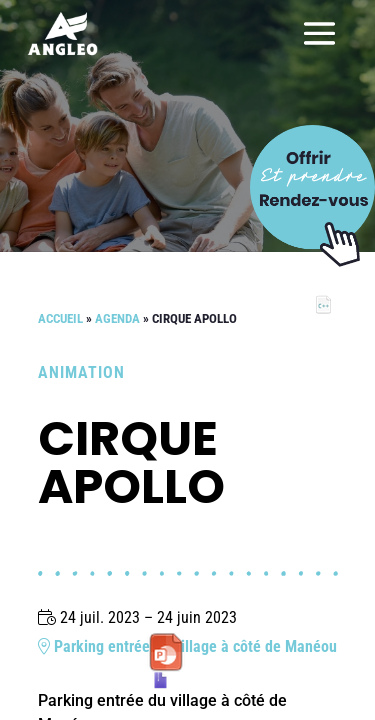 This screenshot has height=720, width=375. I want to click on a microsoft powerpoint file, so click(166, 652).